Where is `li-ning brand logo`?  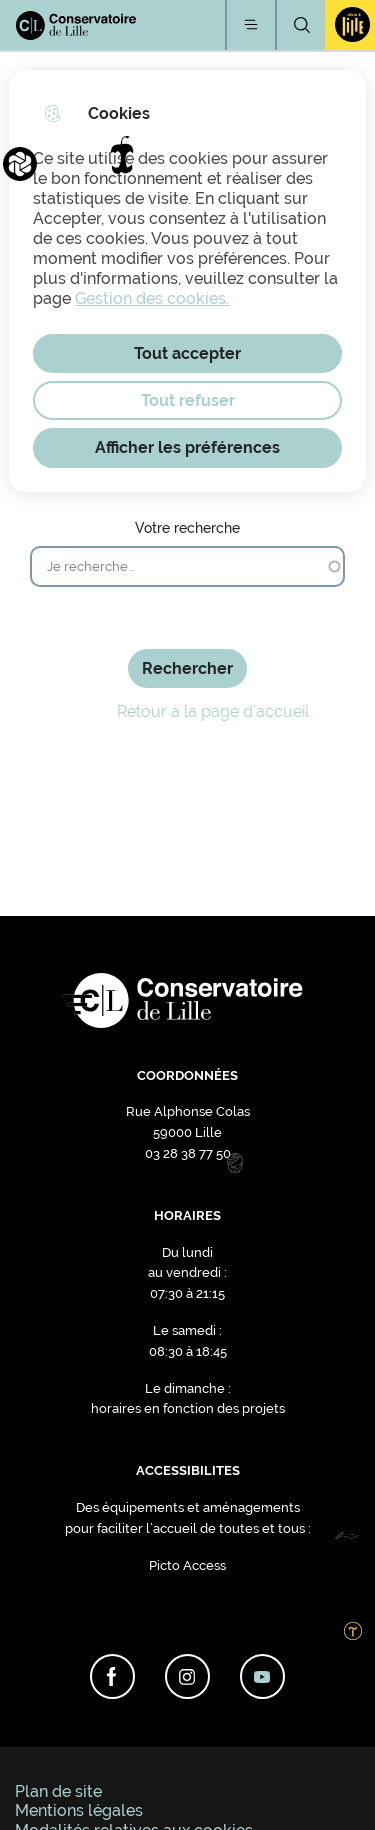 li-ning brand logo is located at coordinates (346, 1535).